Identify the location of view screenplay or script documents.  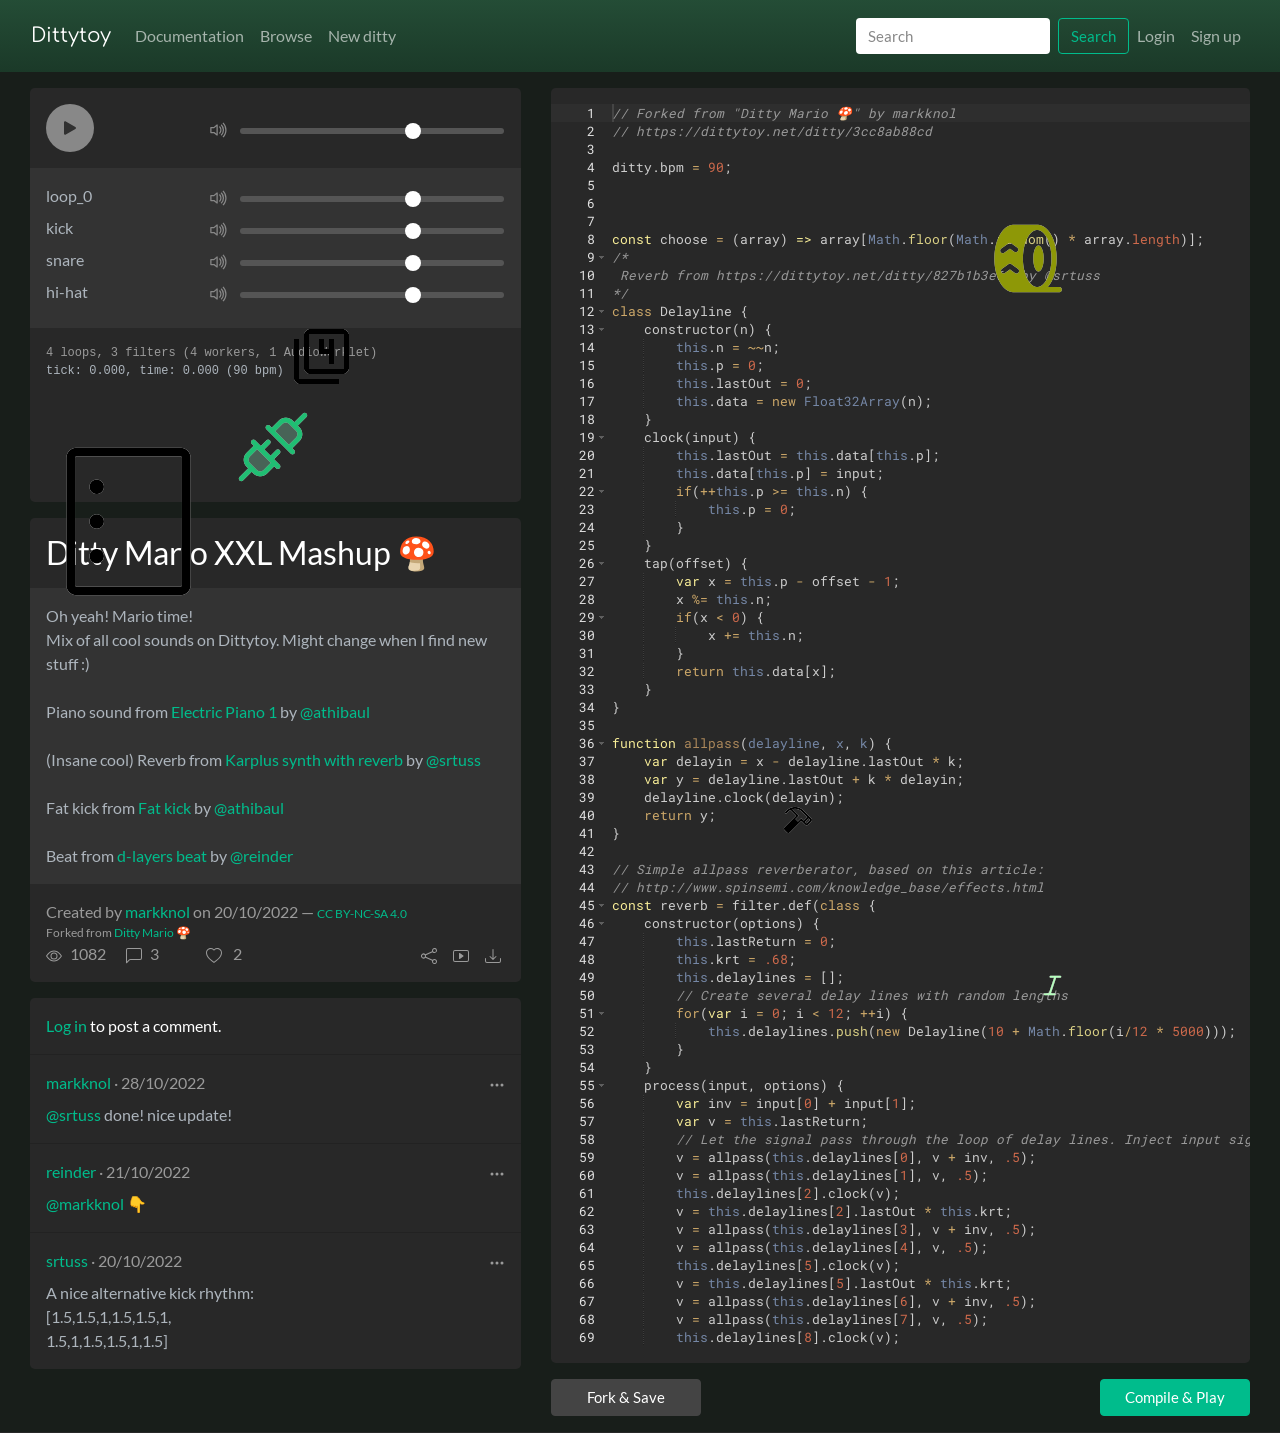
(128, 521).